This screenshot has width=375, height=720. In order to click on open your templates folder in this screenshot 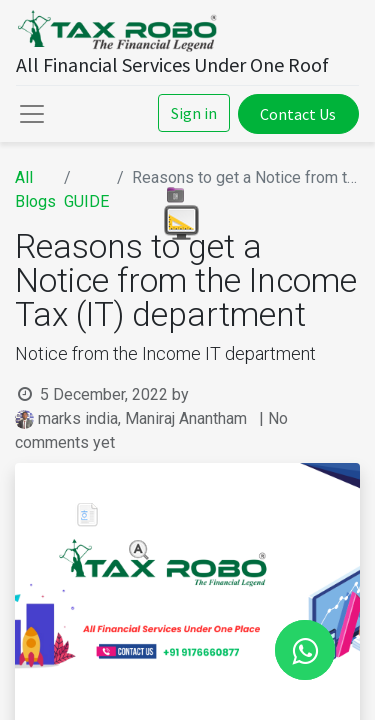, I will do `click(175, 194)`.